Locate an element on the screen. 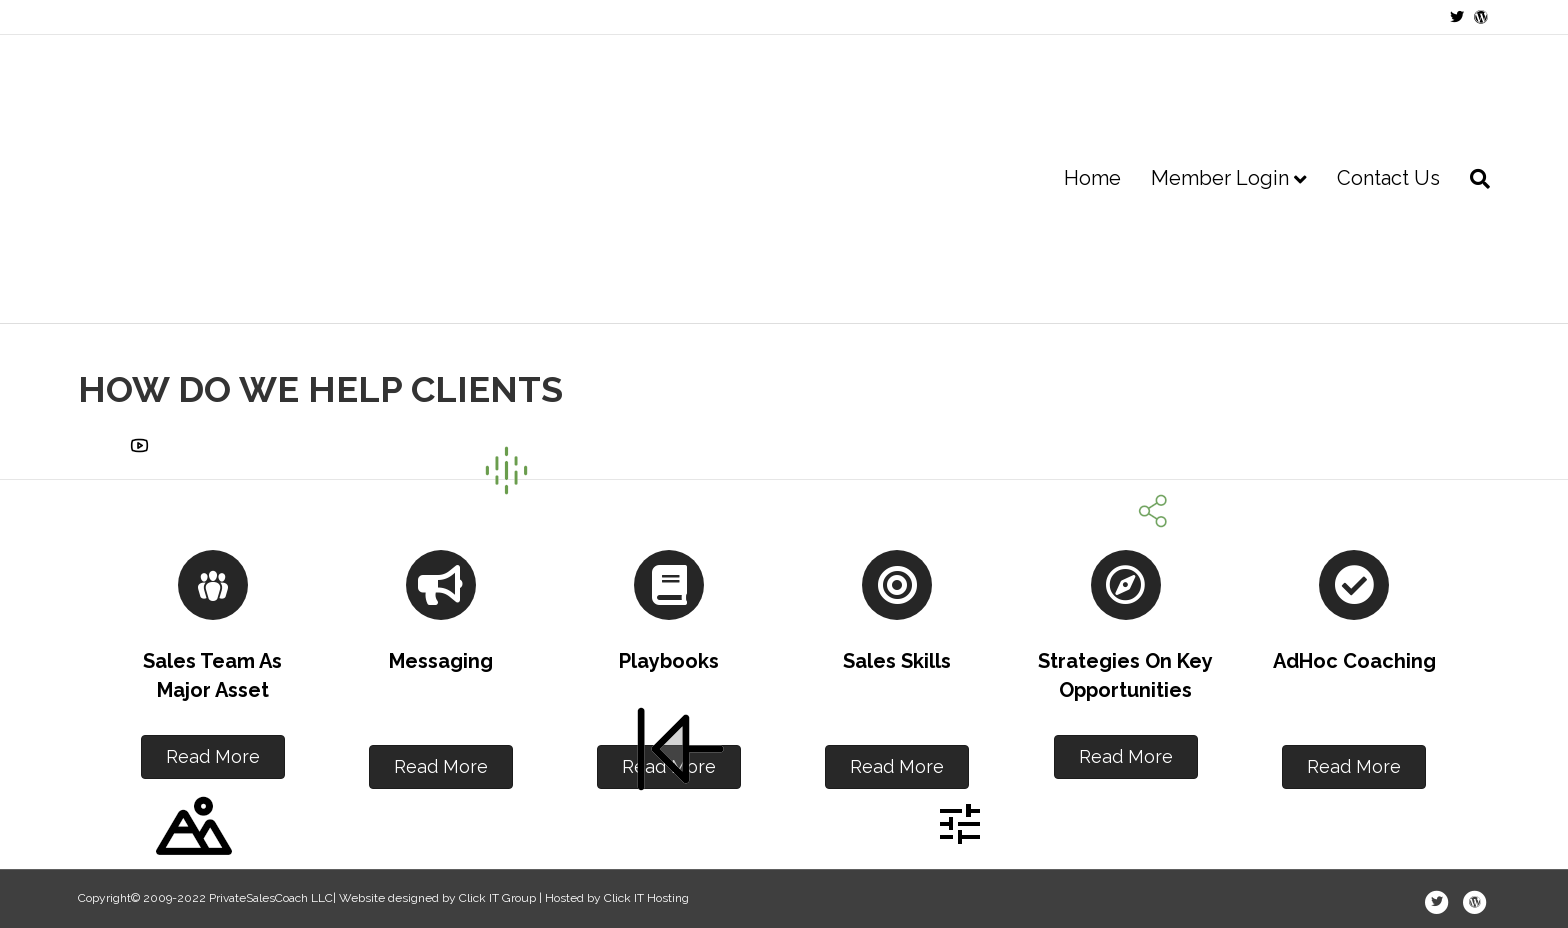 This screenshot has height=928, width=1568. open YouTube app is located at coordinates (139, 445).